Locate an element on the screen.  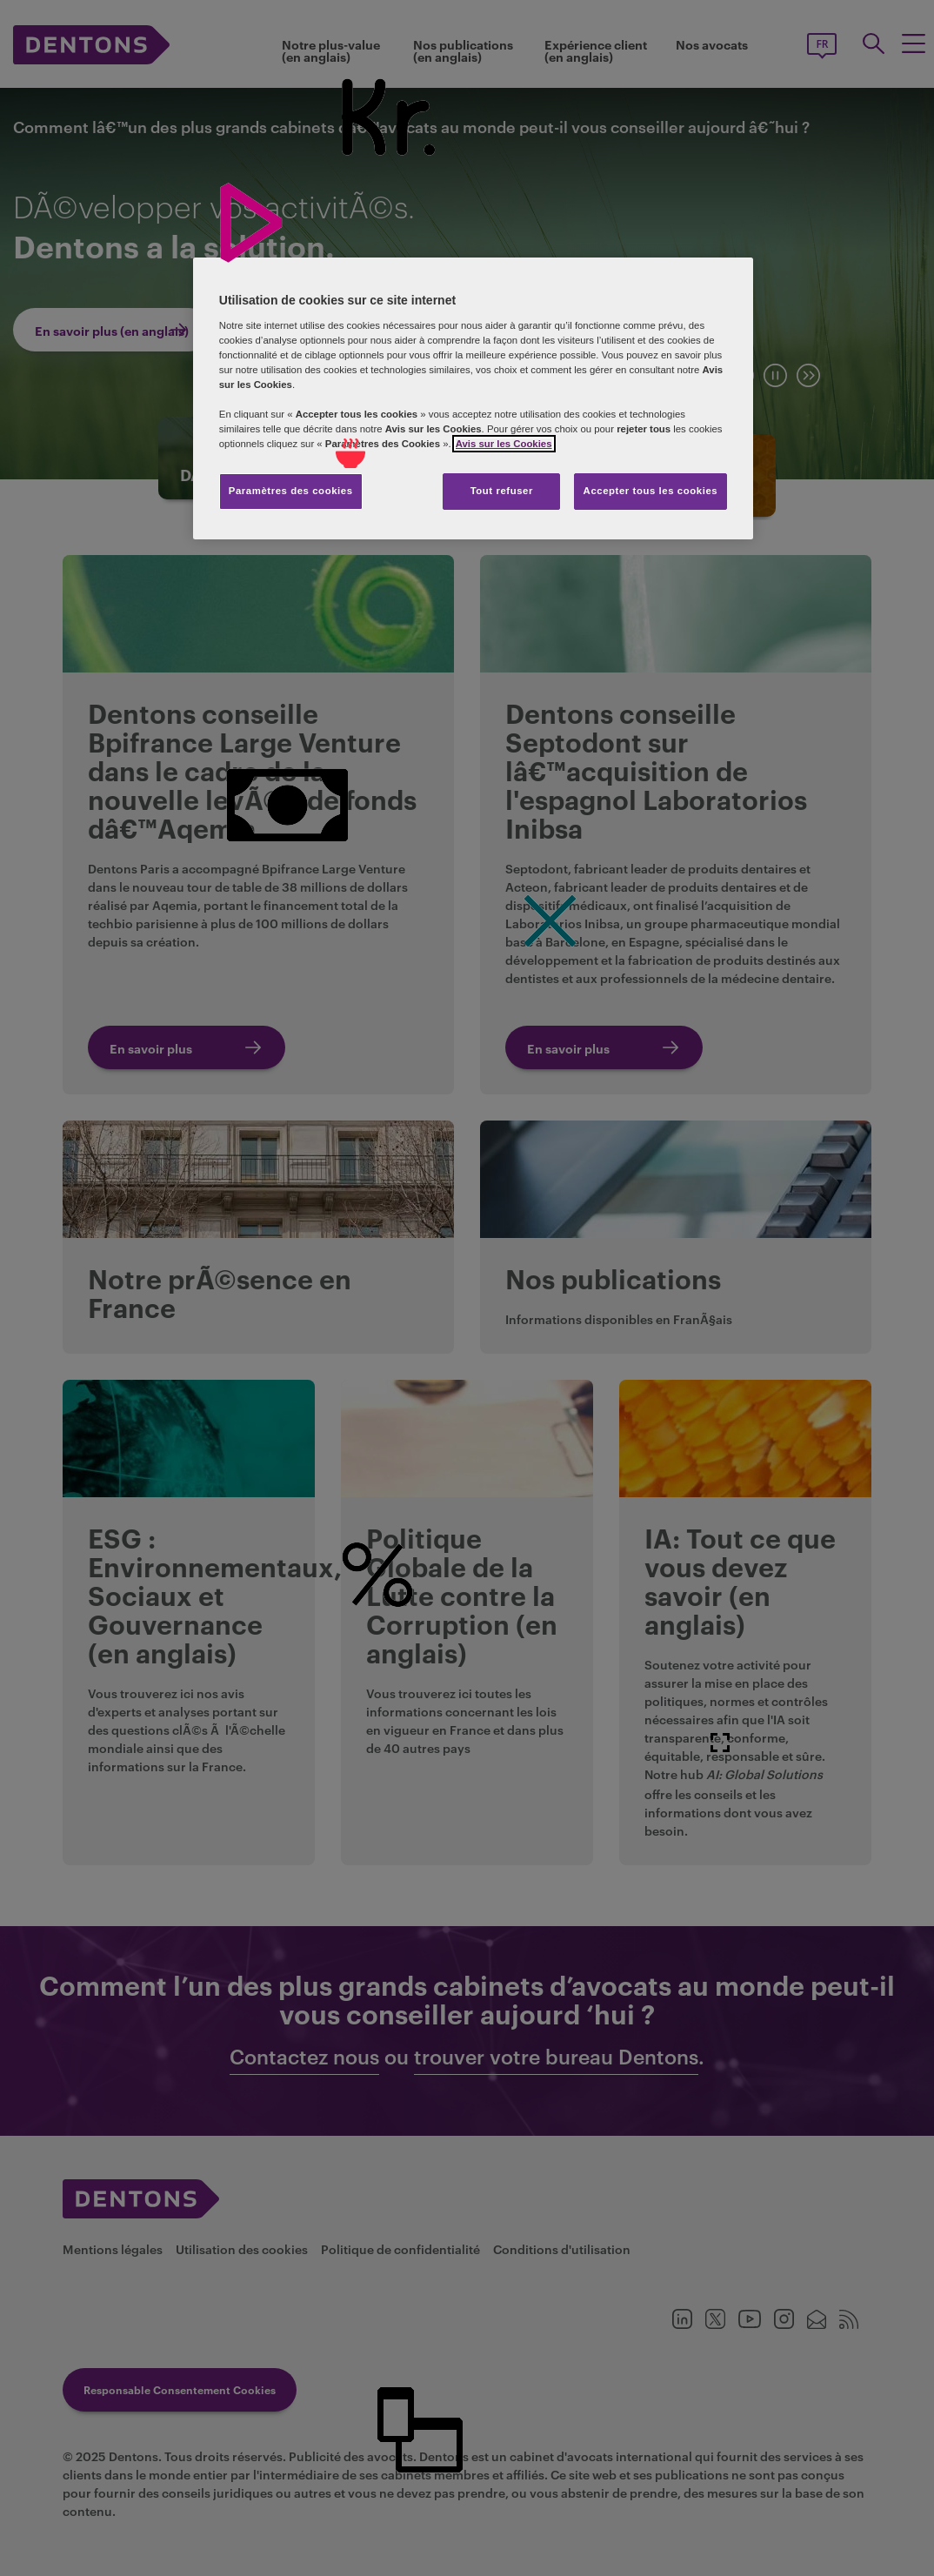
indicates danish krone currency is located at coordinates (385, 117).